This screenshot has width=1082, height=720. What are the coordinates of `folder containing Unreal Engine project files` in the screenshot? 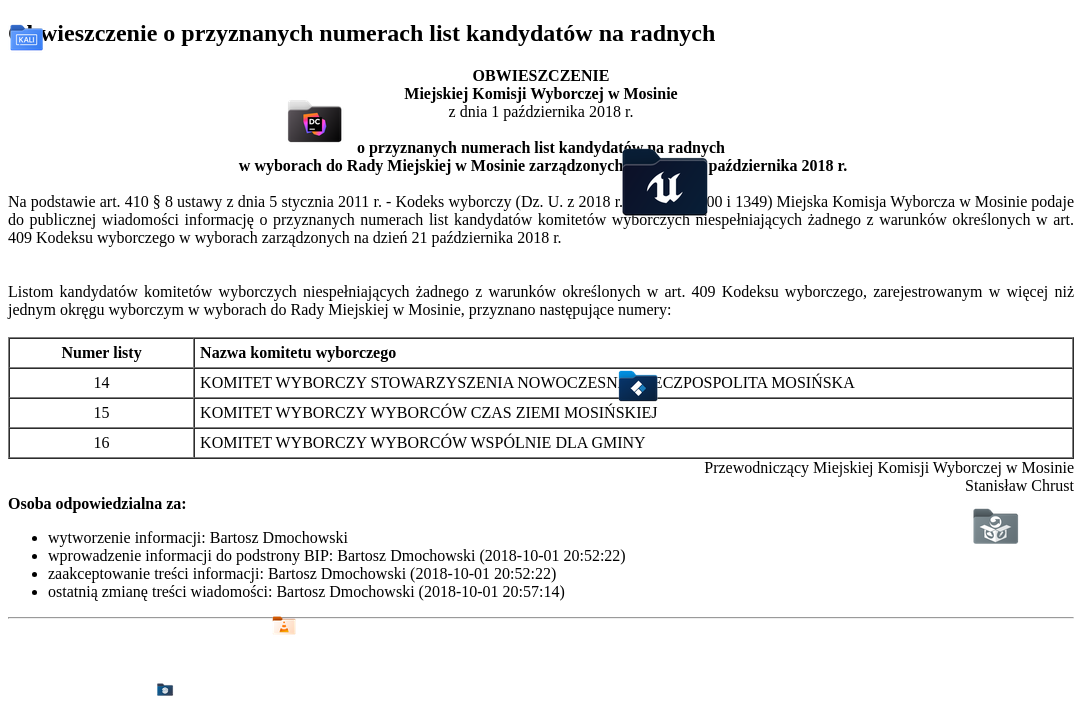 It's located at (664, 184).